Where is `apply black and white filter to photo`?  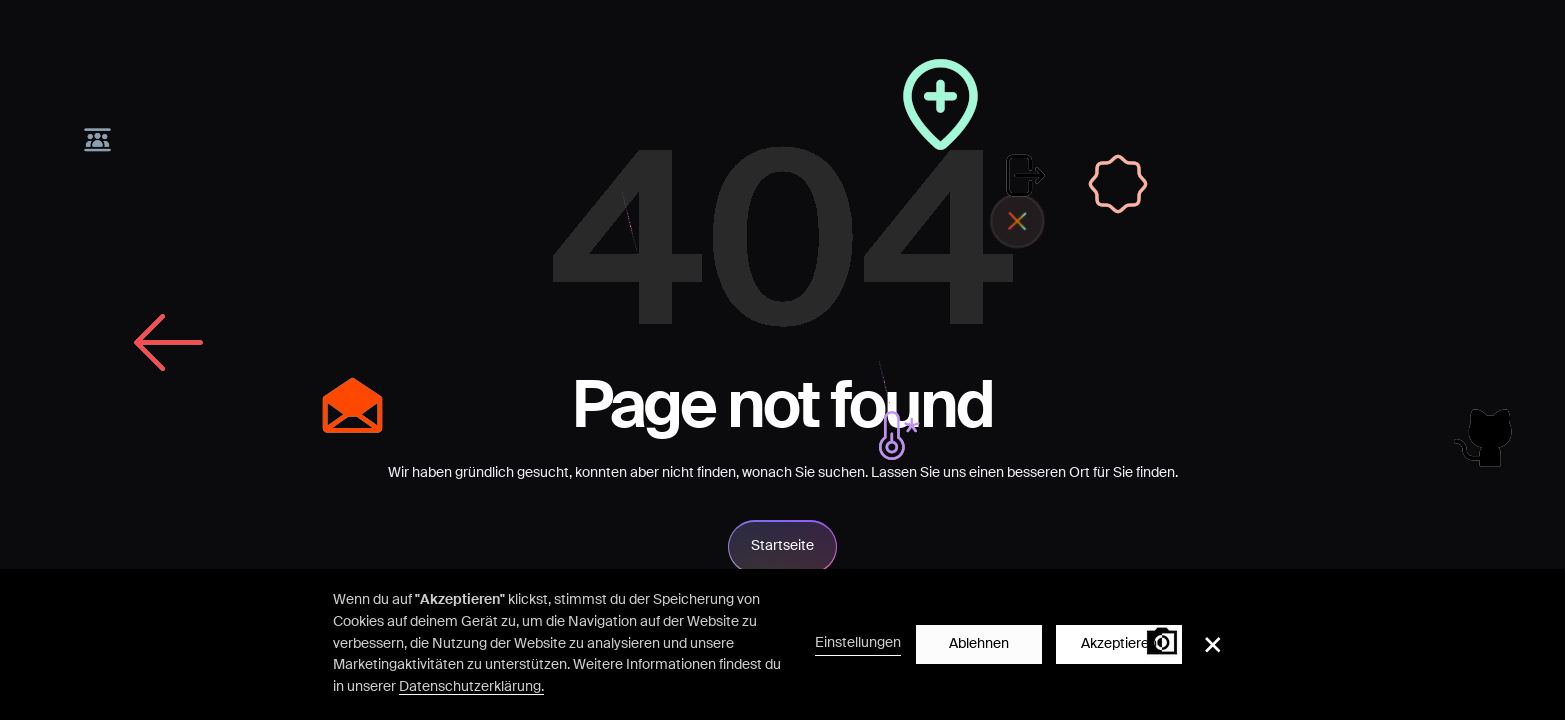 apply black and white filter to photo is located at coordinates (1162, 641).